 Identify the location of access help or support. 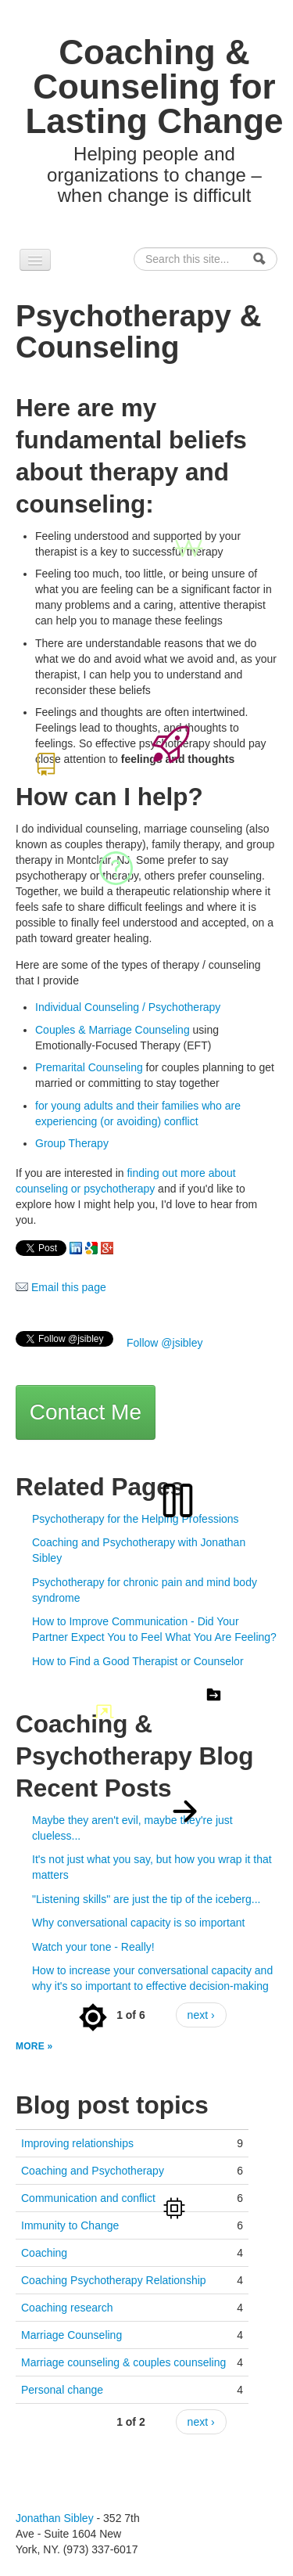
(116, 868).